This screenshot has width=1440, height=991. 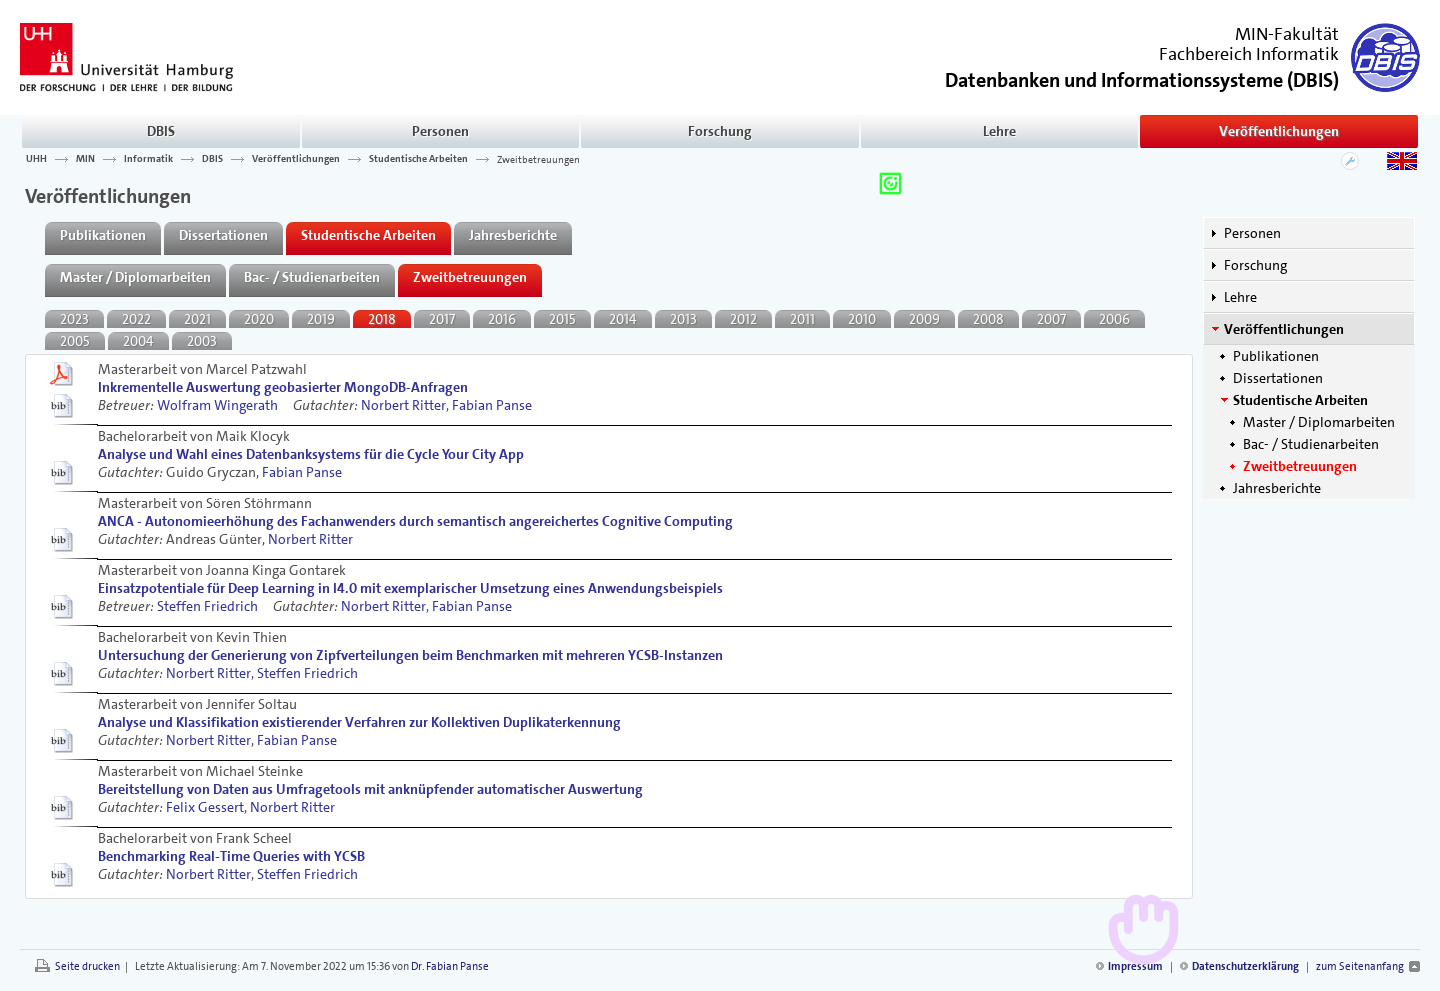 What do you see at coordinates (1143, 920) in the screenshot?
I see `drag to reorder items` at bounding box center [1143, 920].